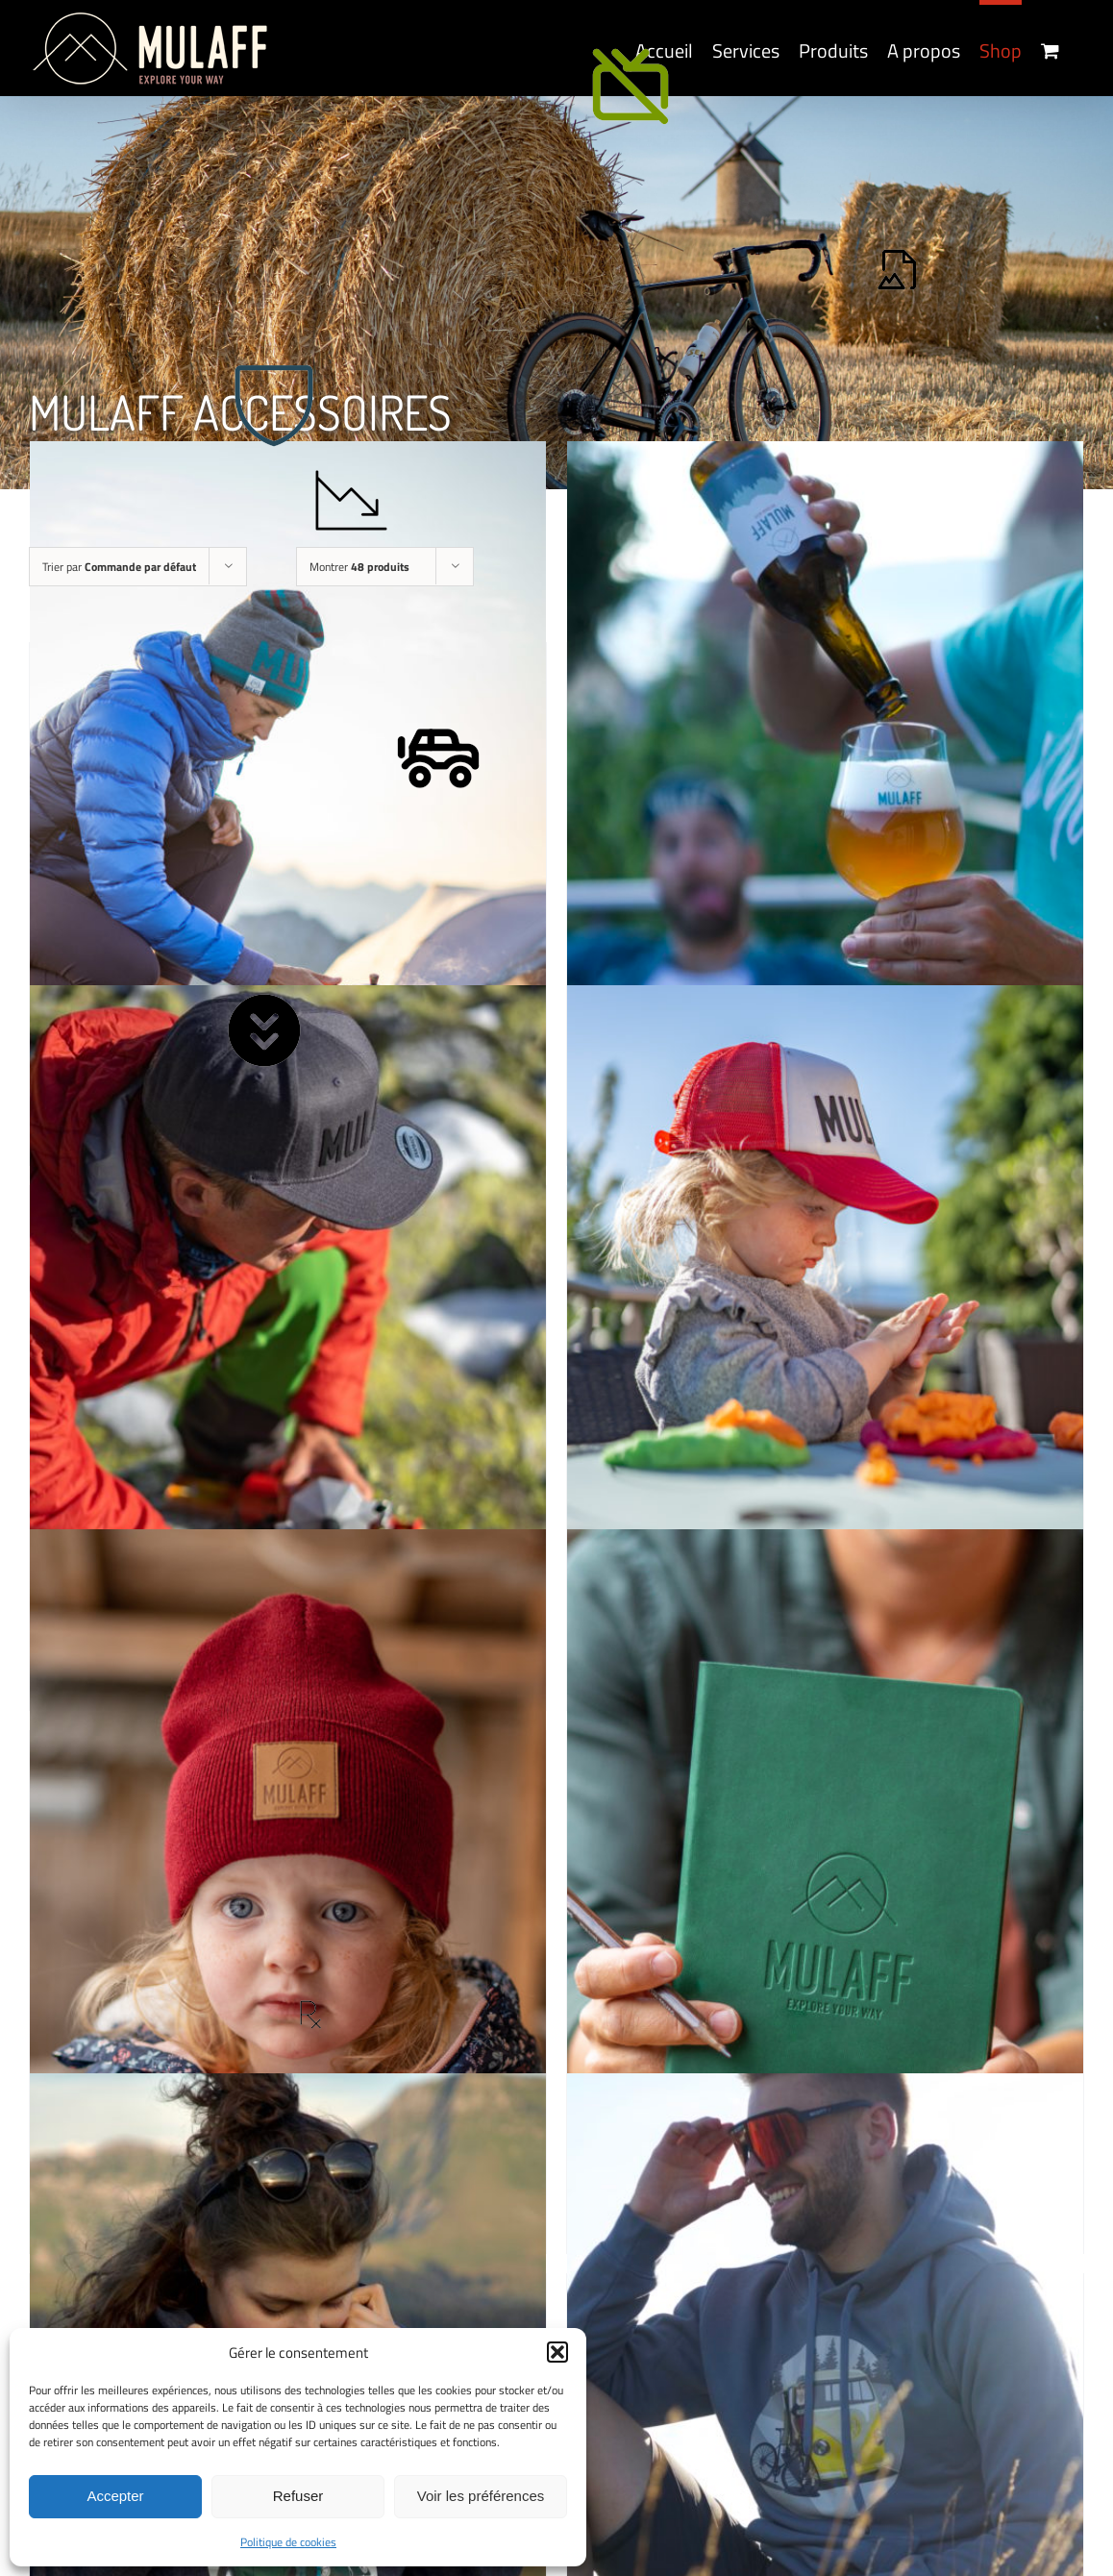  What do you see at coordinates (274, 401) in the screenshot?
I see `access security settings` at bounding box center [274, 401].